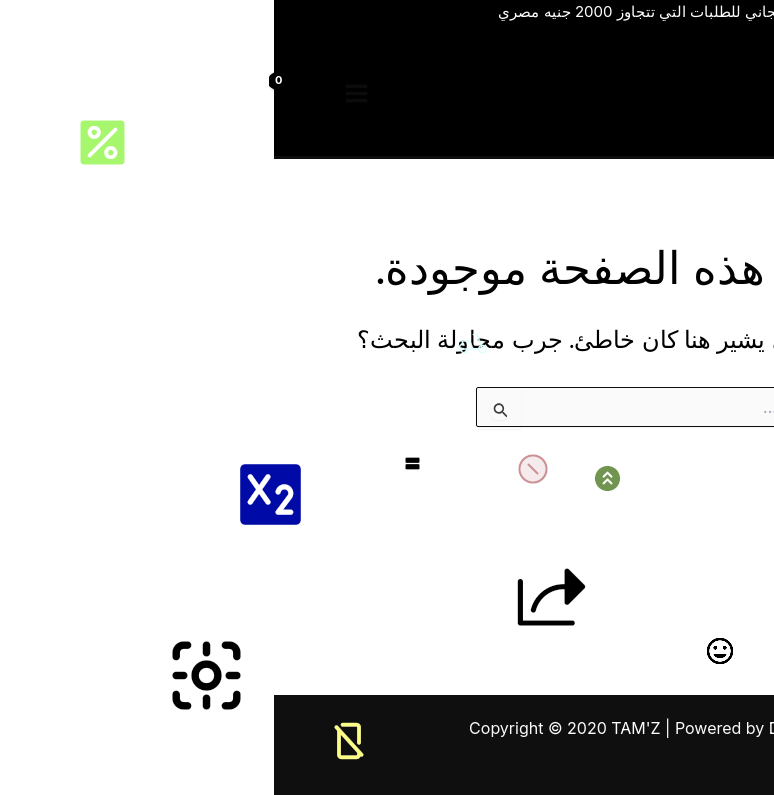  Describe the element at coordinates (472, 344) in the screenshot. I see `select moped or scooter delivery option` at that location.